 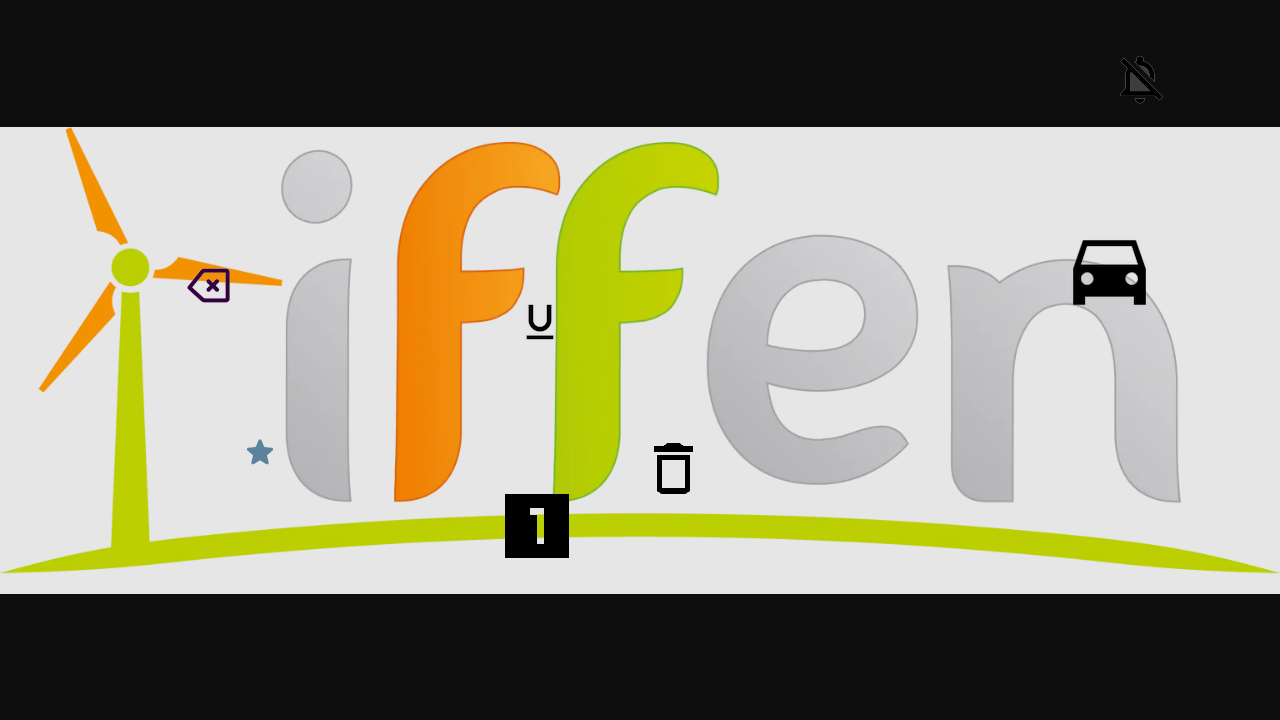 I want to click on add to favorites, so click(x=260, y=452).